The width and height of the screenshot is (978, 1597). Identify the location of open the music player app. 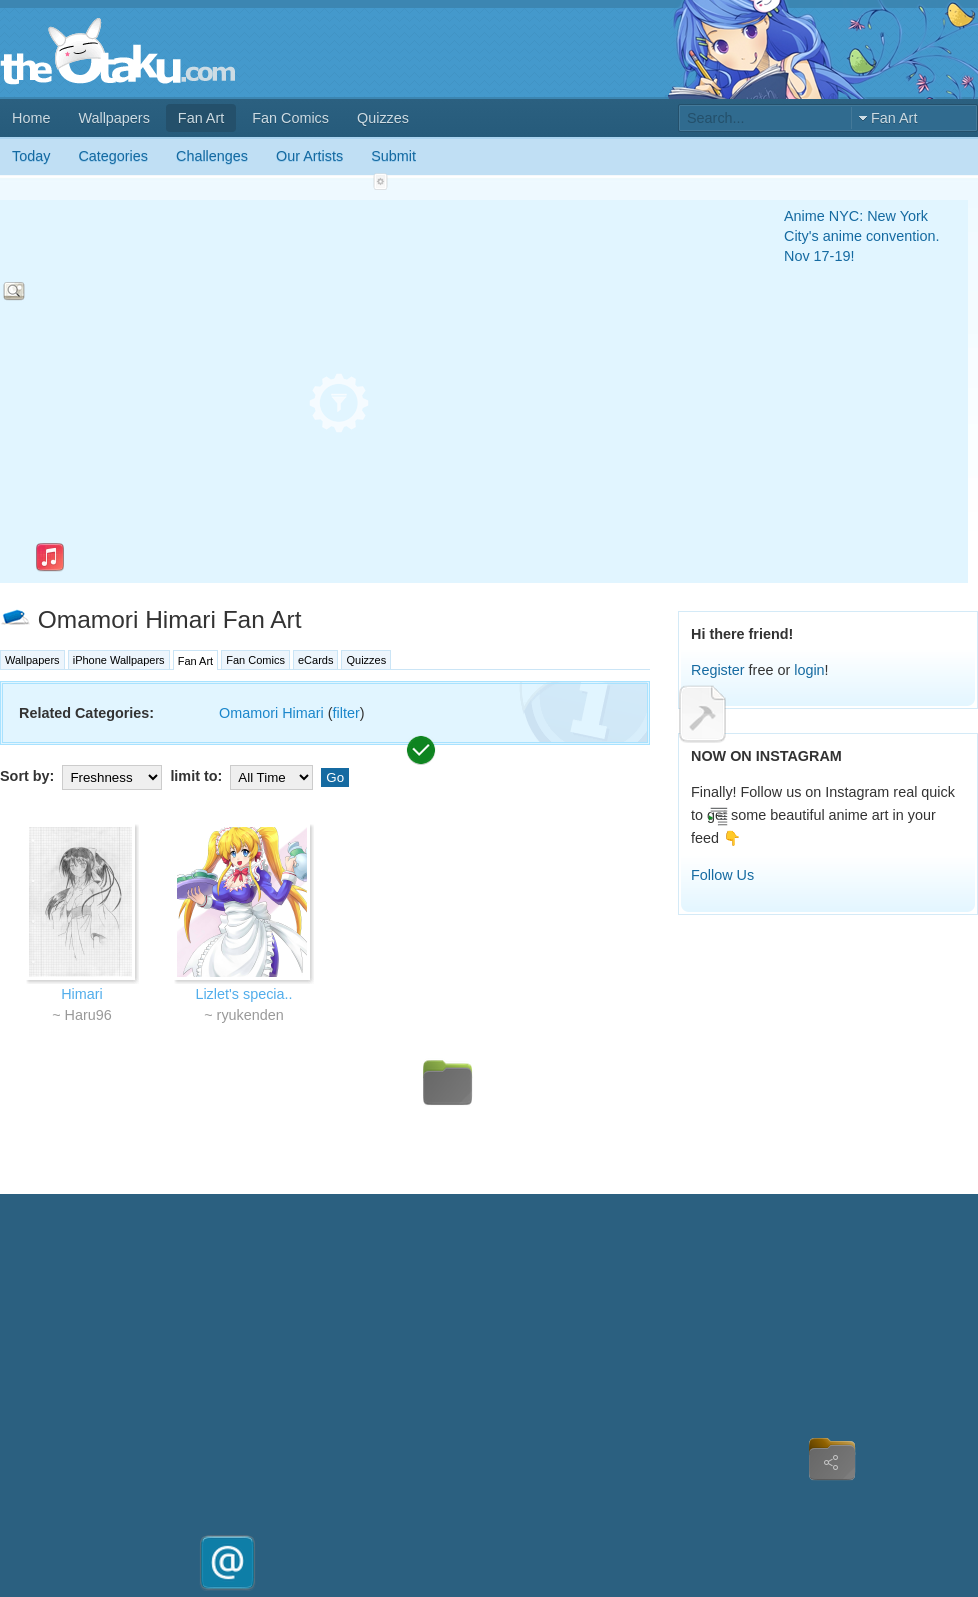
(50, 557).